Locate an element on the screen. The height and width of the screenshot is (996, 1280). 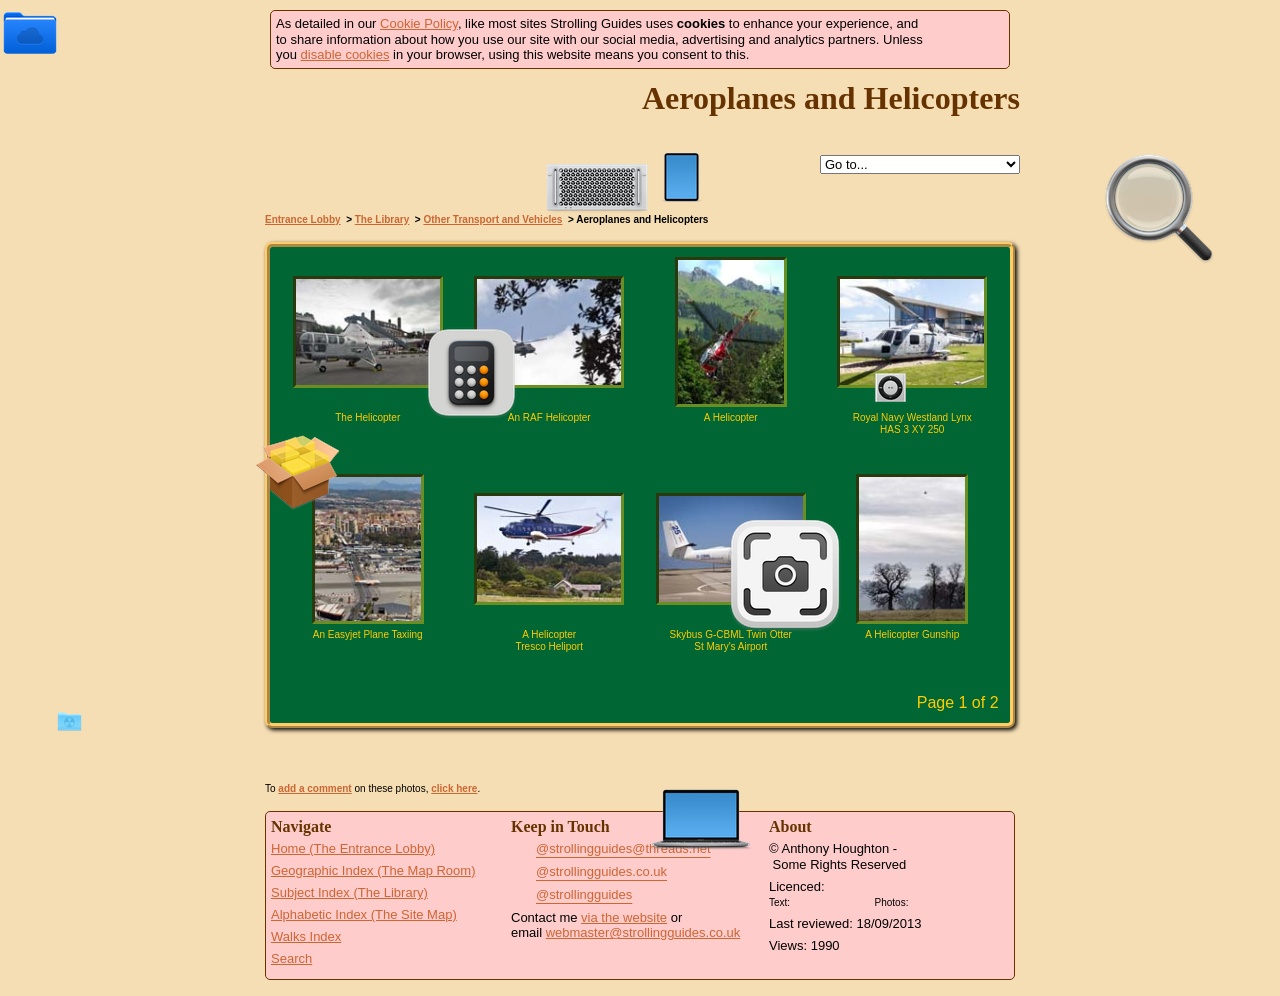
access cloud-synced files and folders is located at coordinates (30, 33).